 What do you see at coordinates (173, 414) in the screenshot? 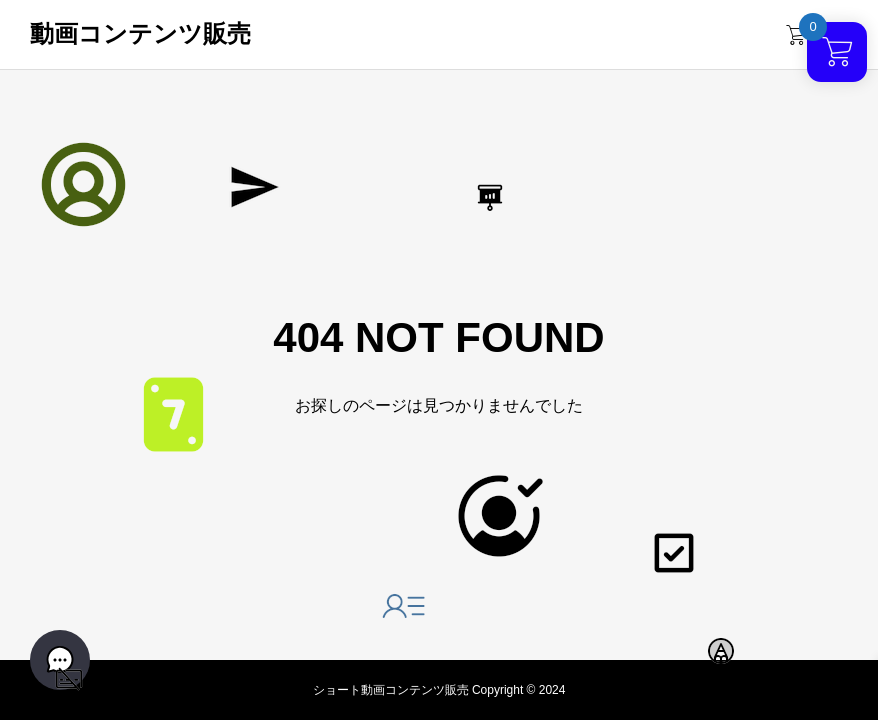
I see `playing card with value 7` at bounding box center [173, 414].